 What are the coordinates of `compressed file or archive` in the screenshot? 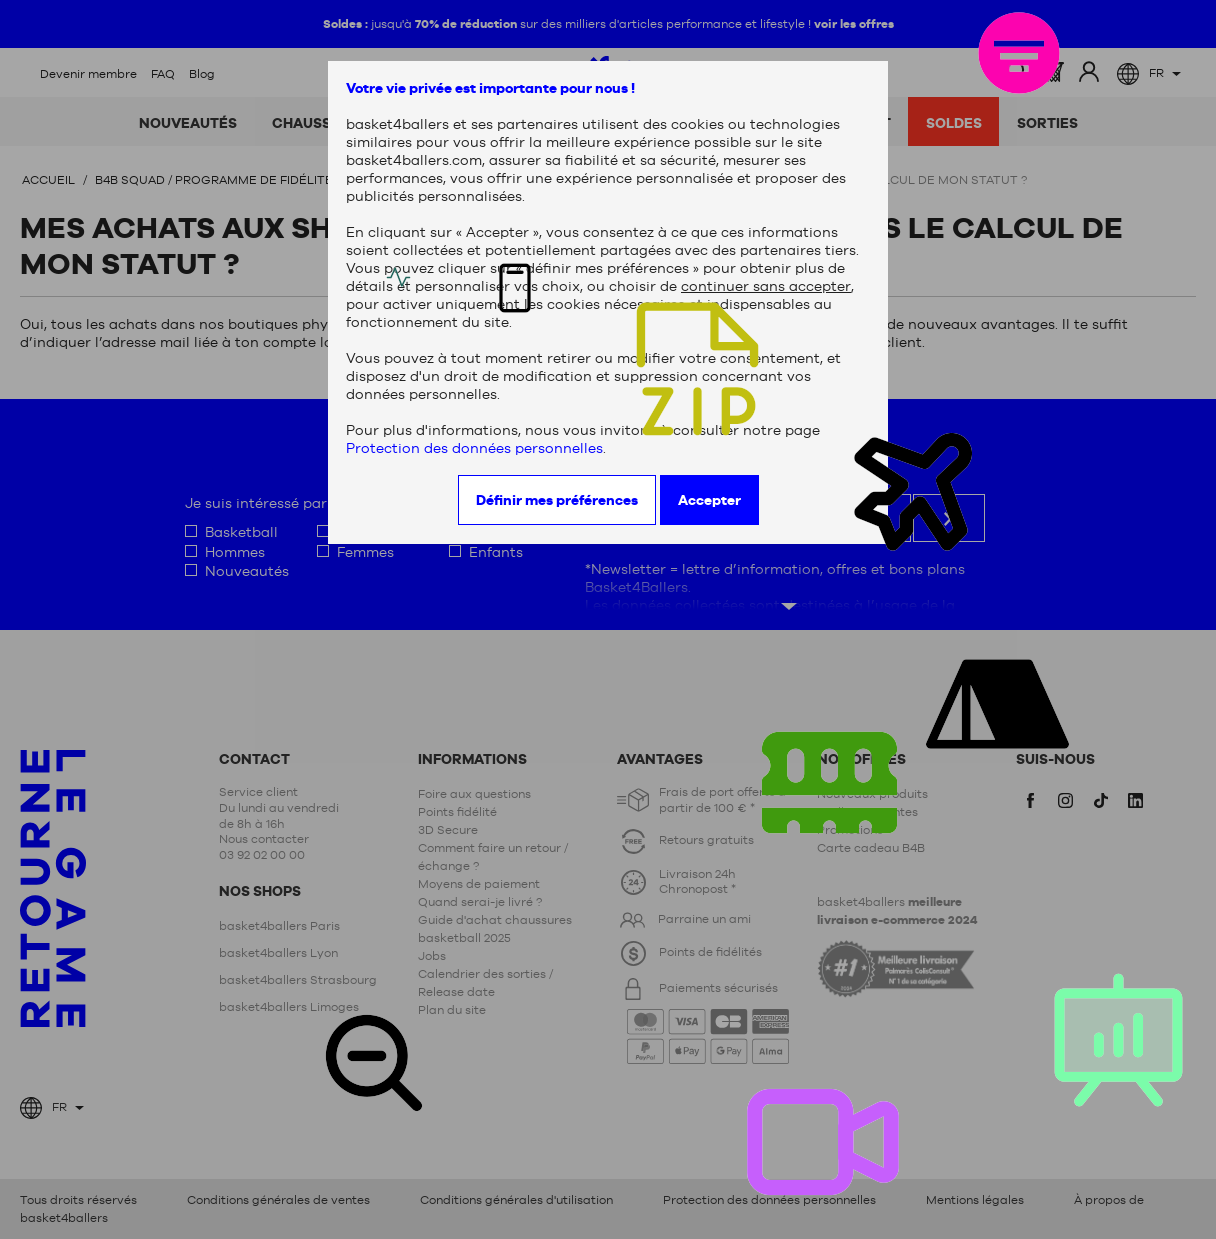 It's located at (697, 374).